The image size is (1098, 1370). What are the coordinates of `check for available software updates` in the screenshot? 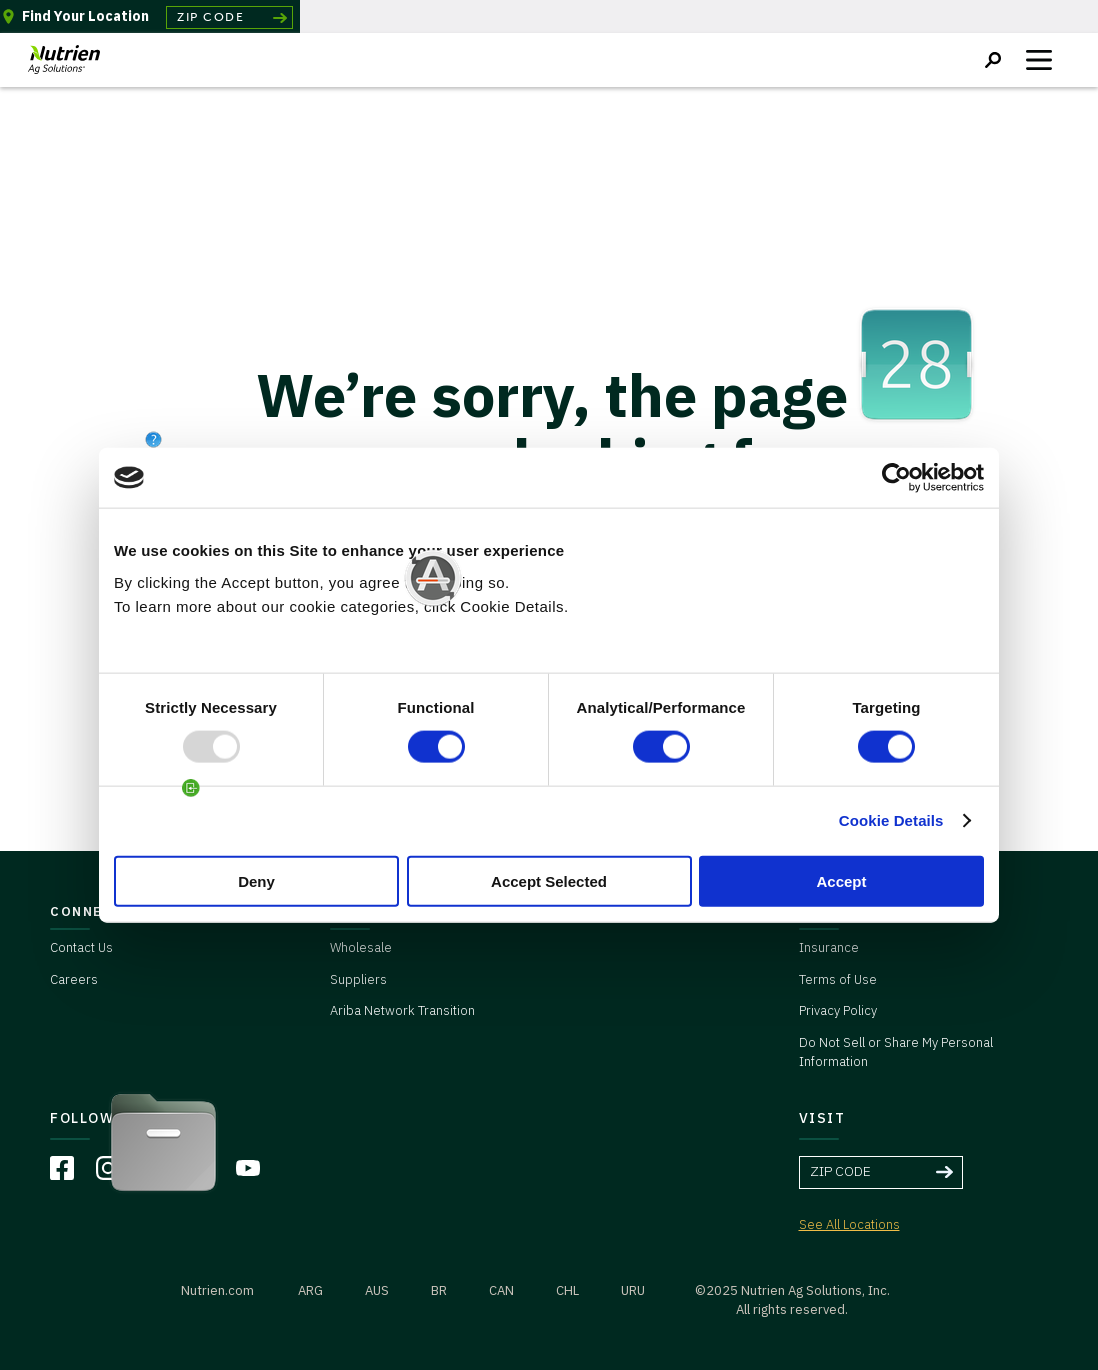 It's located at (433, 578).